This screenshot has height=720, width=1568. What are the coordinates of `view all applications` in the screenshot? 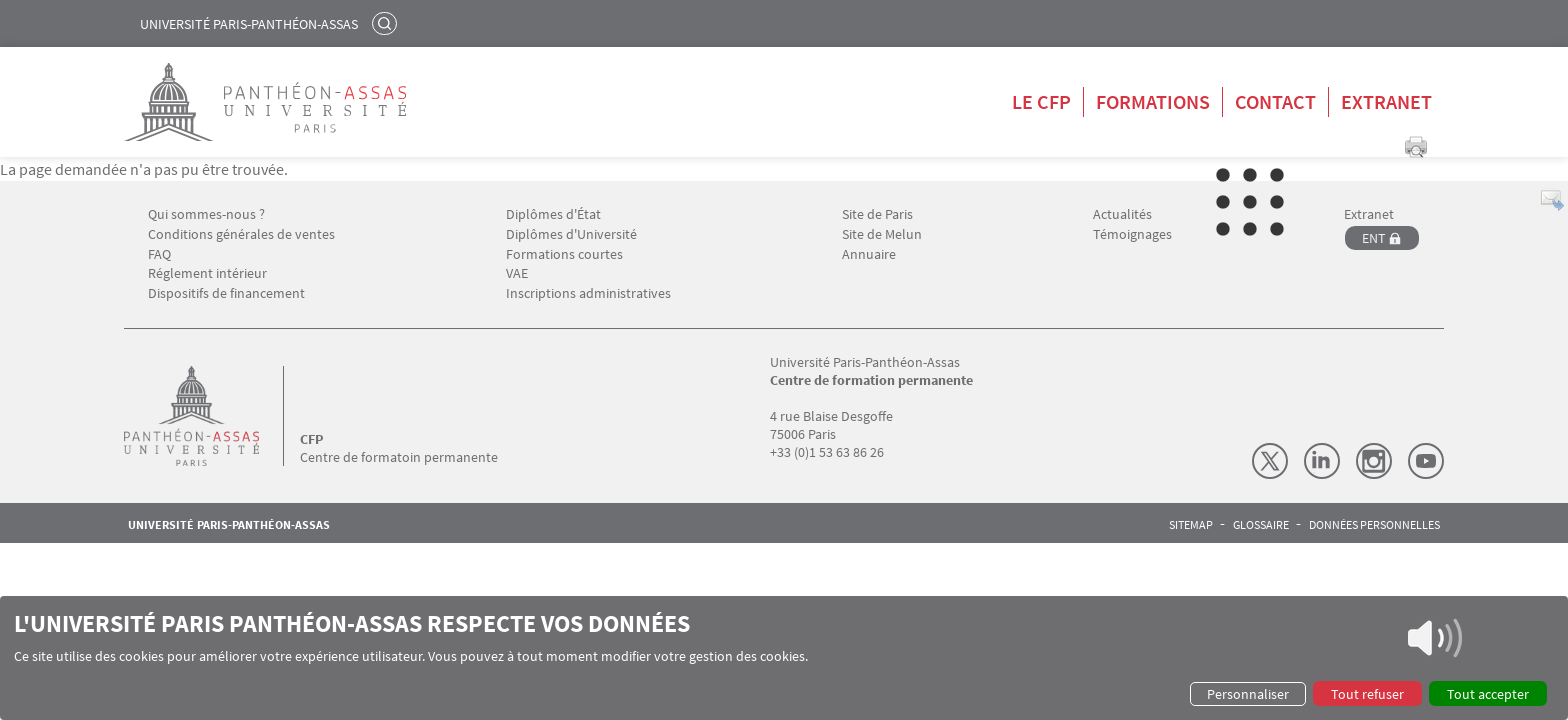 It's located at (1250, 202).